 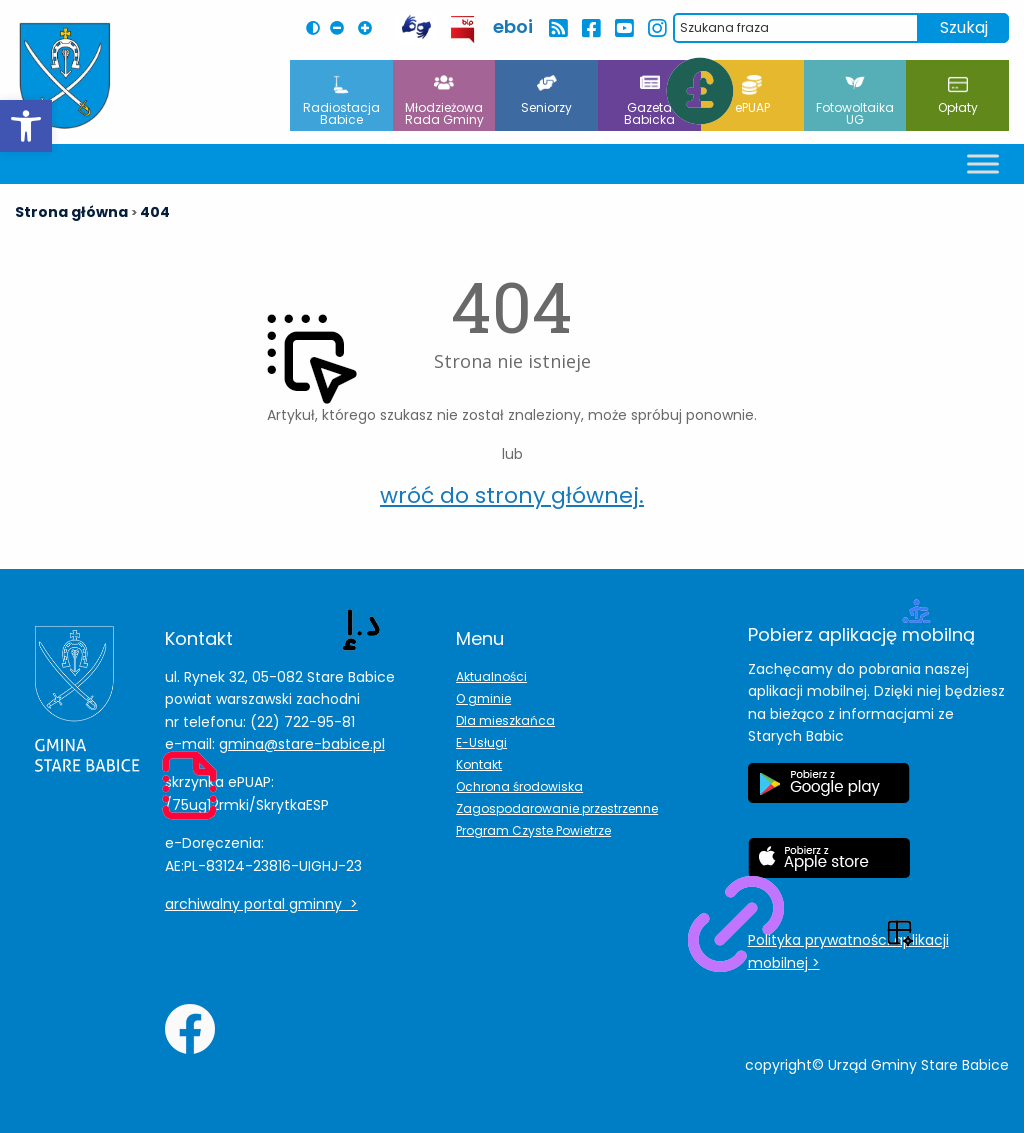 I want to click on indicates a corrupted or damaged file, so click(x=189, y=785).